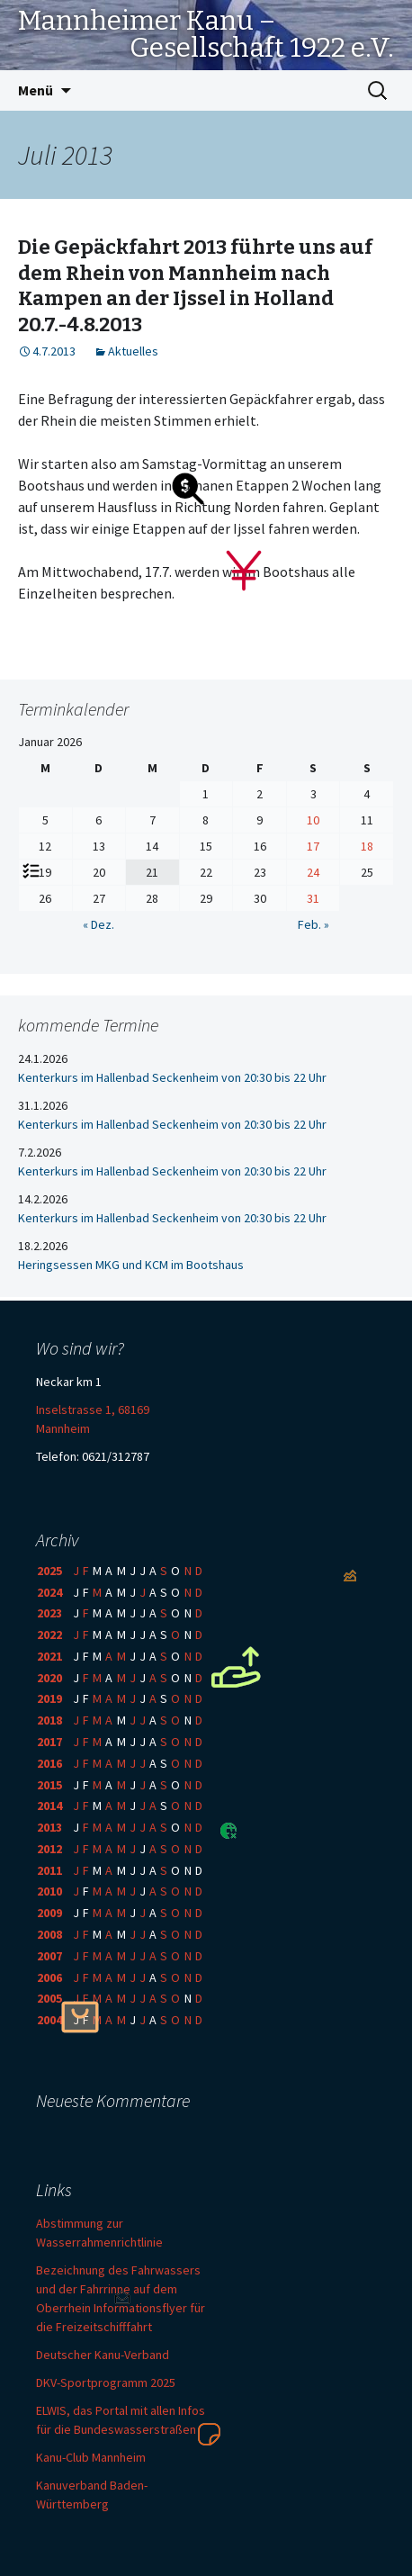  Describe the element at coordinates (188, 489) in the screenshot. I see `search for prices or financial information` at that location.